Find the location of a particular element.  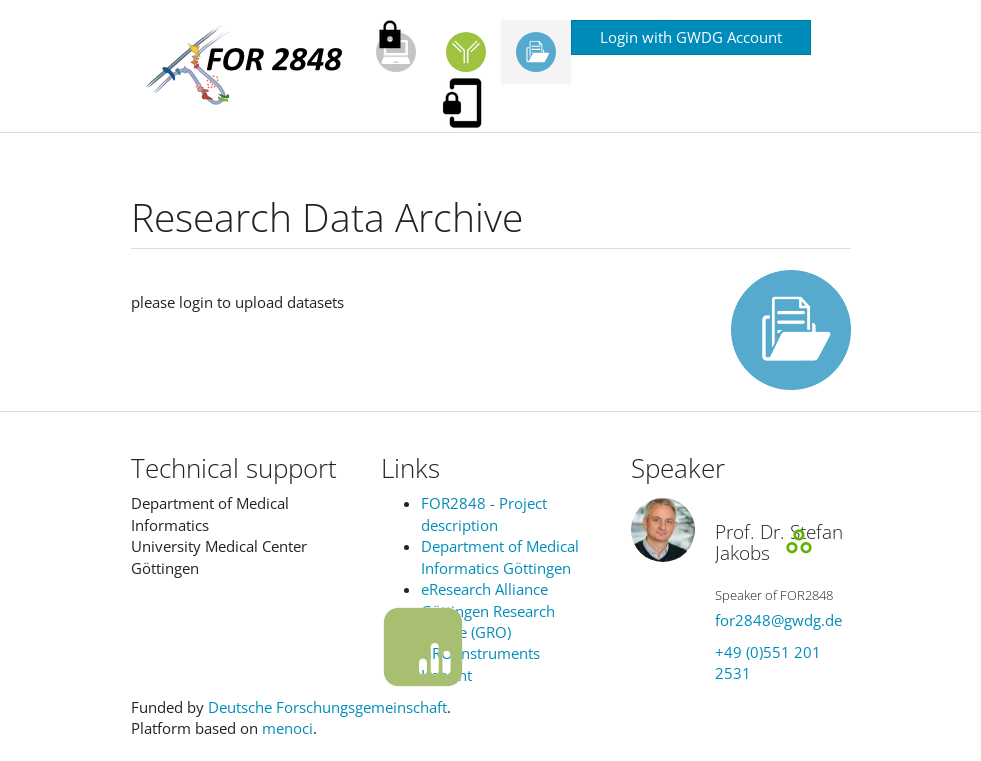

align content to bottom-right corner is located at coordinates (423, 647).